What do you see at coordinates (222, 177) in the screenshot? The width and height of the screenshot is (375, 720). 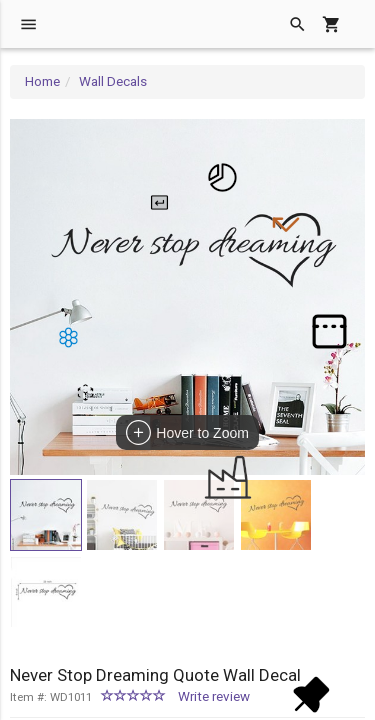 I see `view analytics or statistics breakdown` at bounding box center [222, 177].